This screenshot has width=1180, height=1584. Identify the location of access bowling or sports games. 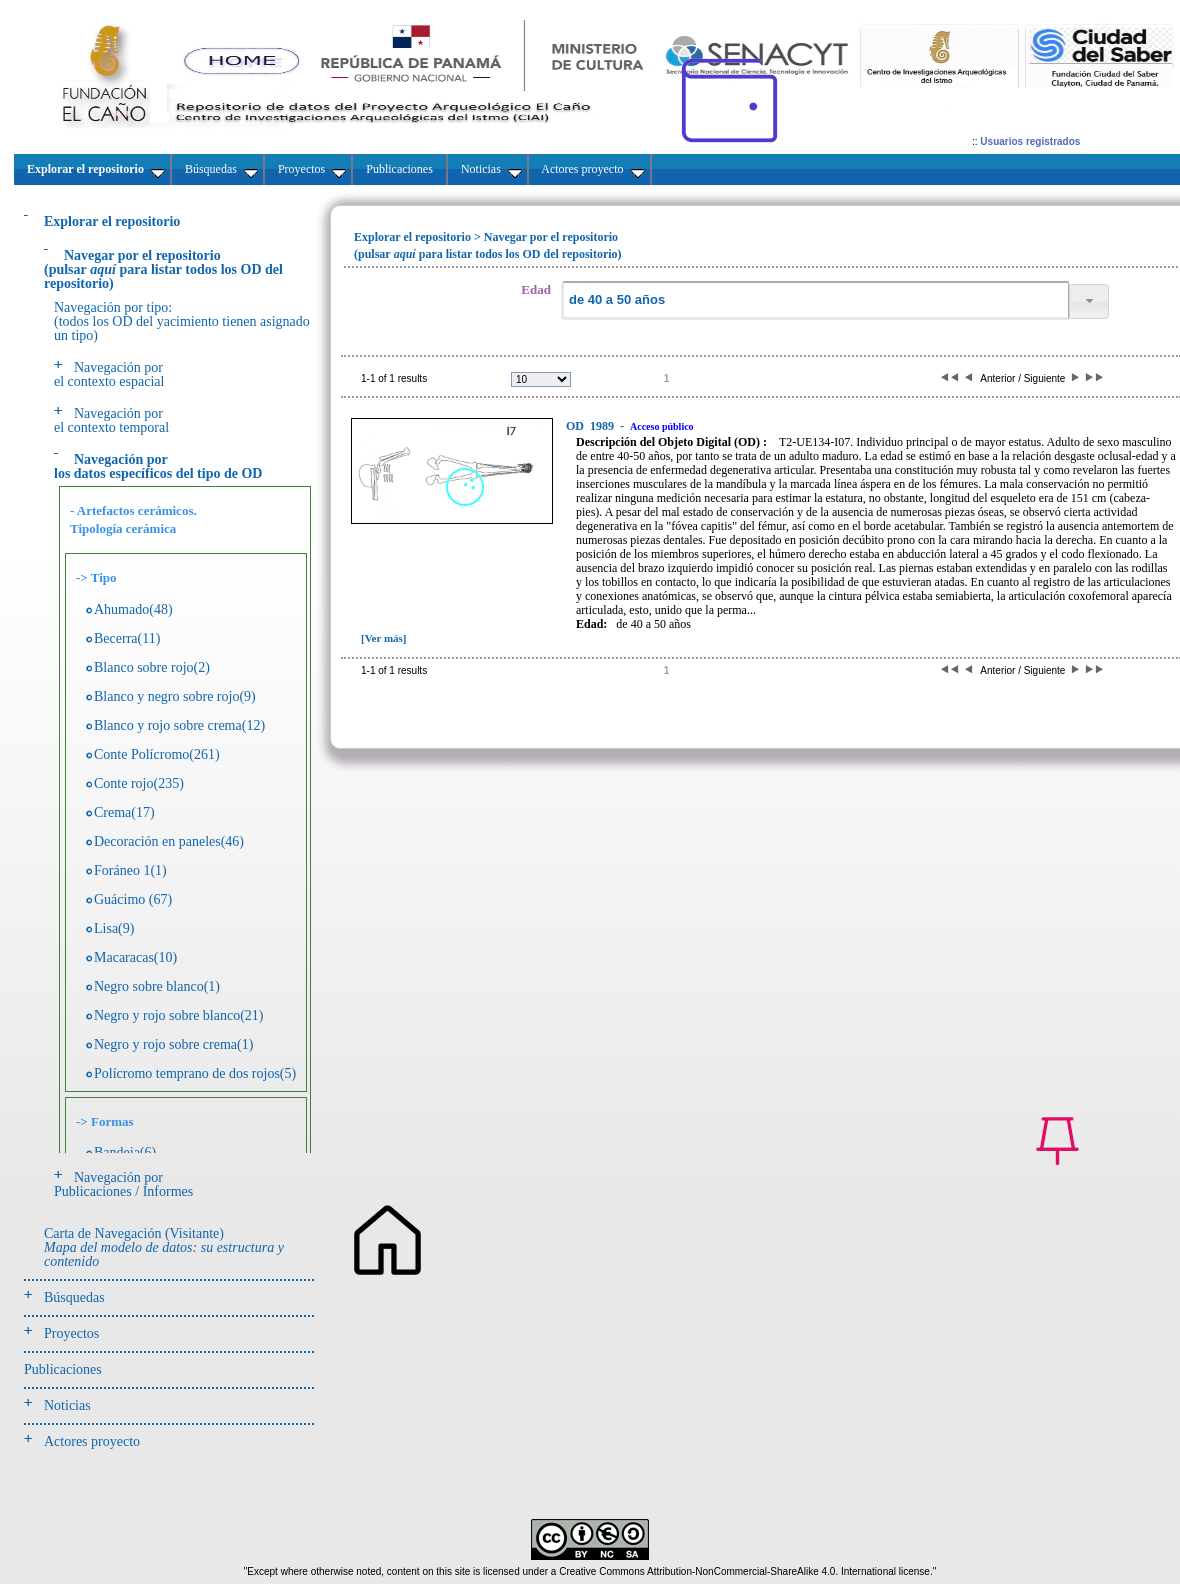
(465, 487).